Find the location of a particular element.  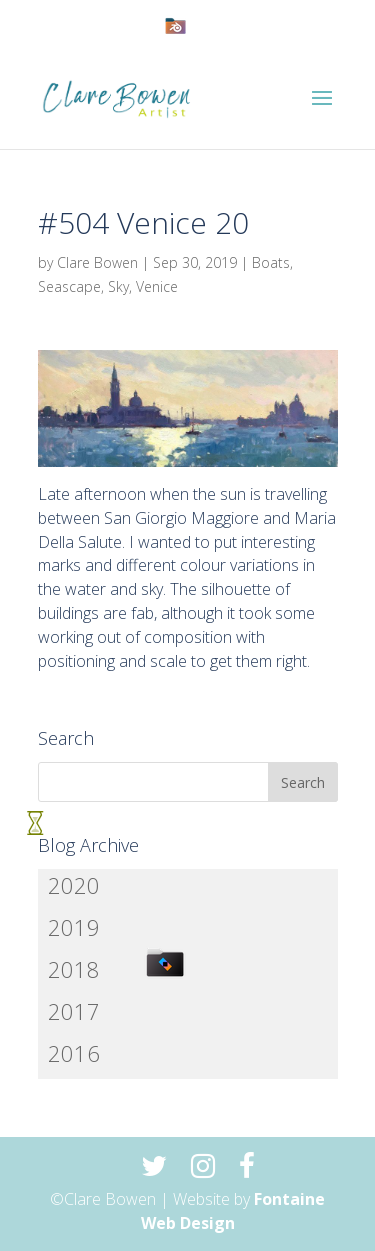

folder containing JetBrains Ktor project files is located at coordinates (165, 963).